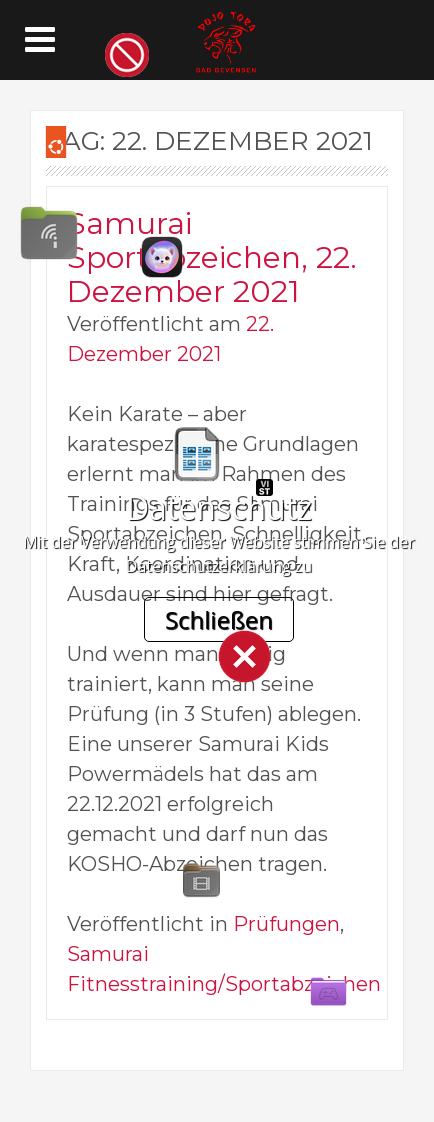 The height and width of the screenshot is (1122, 434). I want to click on libreoffice master document file type, so click(197, 454).